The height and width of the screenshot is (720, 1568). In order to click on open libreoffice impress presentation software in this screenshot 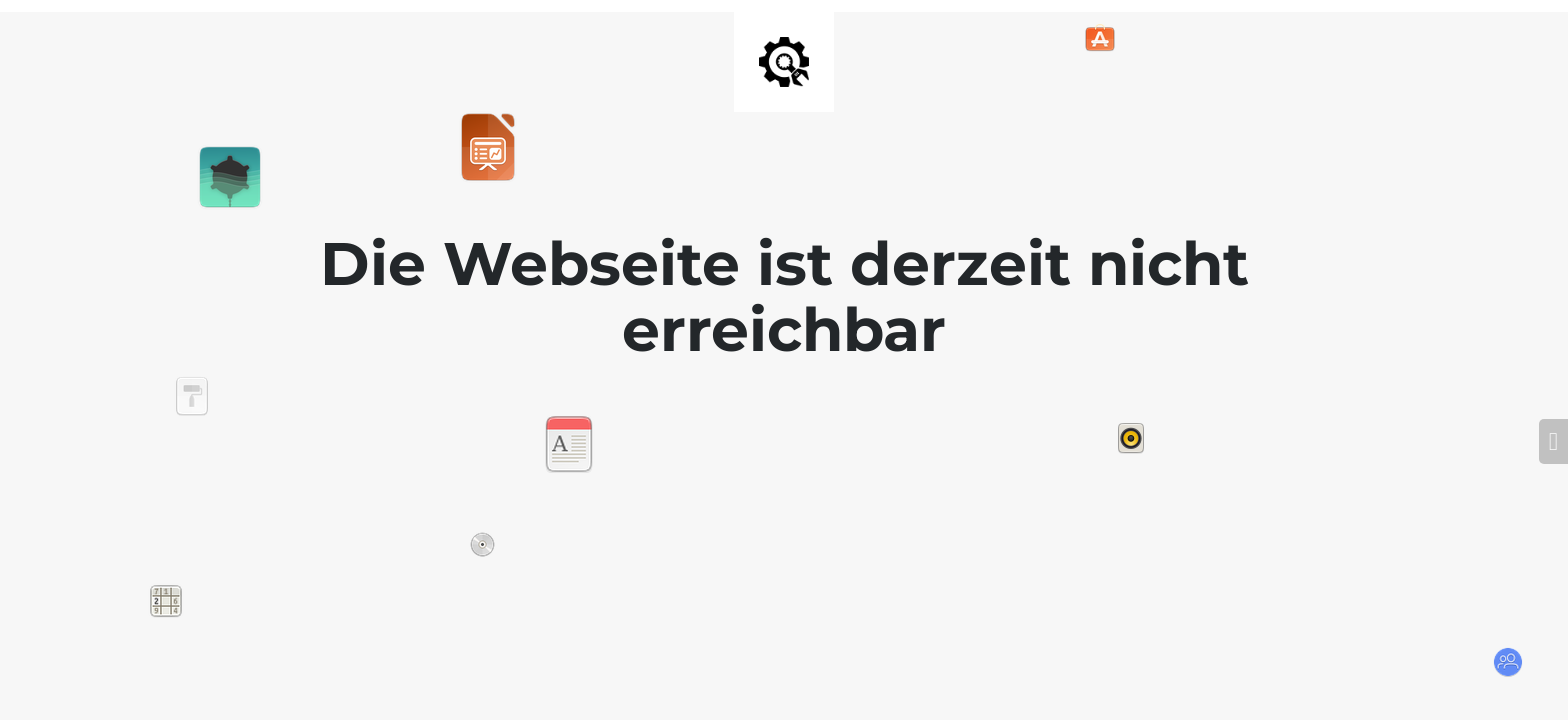, I will do `click(488, 147)`.